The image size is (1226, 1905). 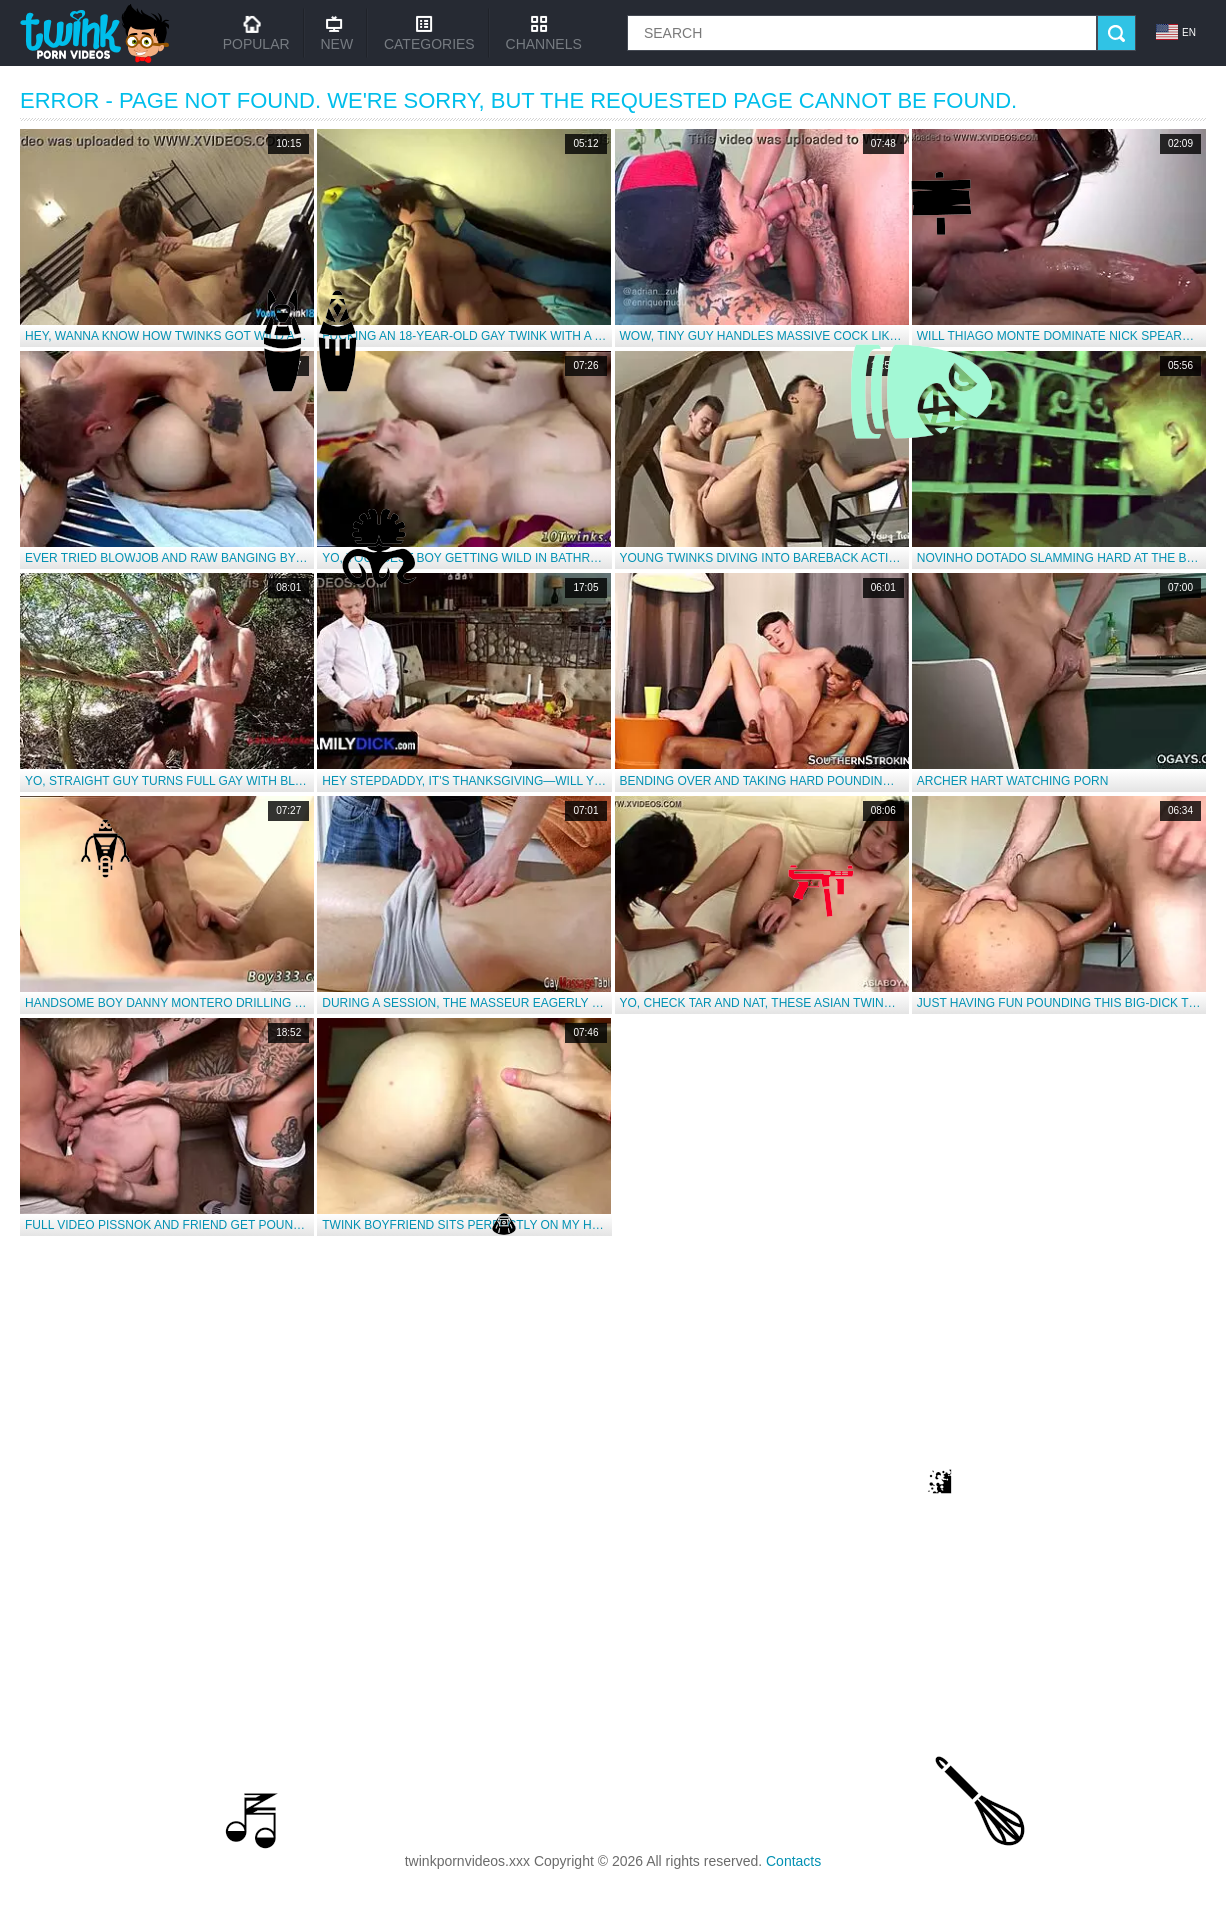 I want to click on access ancient Egyptian artifacts or collectibles, so click(x=310, y=340).